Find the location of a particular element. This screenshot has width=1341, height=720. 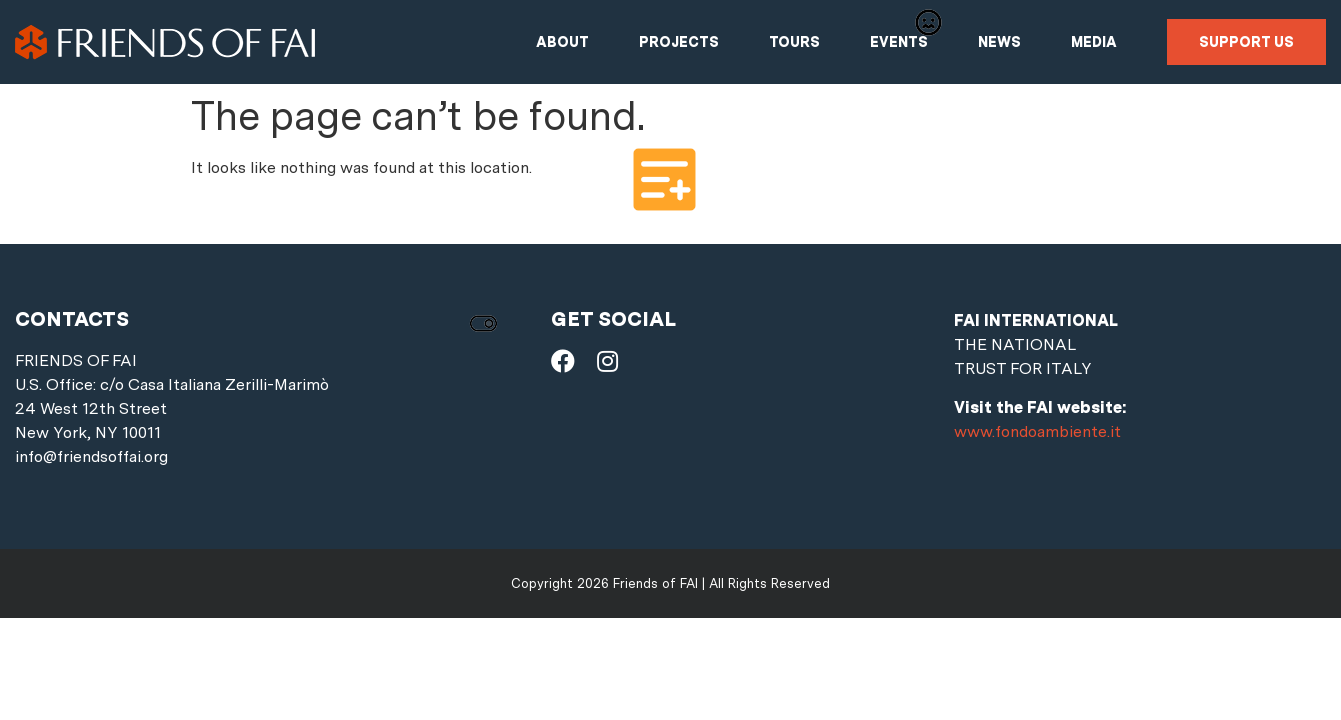

toggle switch in the "on" or enabled position is located at coordinates (483, 323).